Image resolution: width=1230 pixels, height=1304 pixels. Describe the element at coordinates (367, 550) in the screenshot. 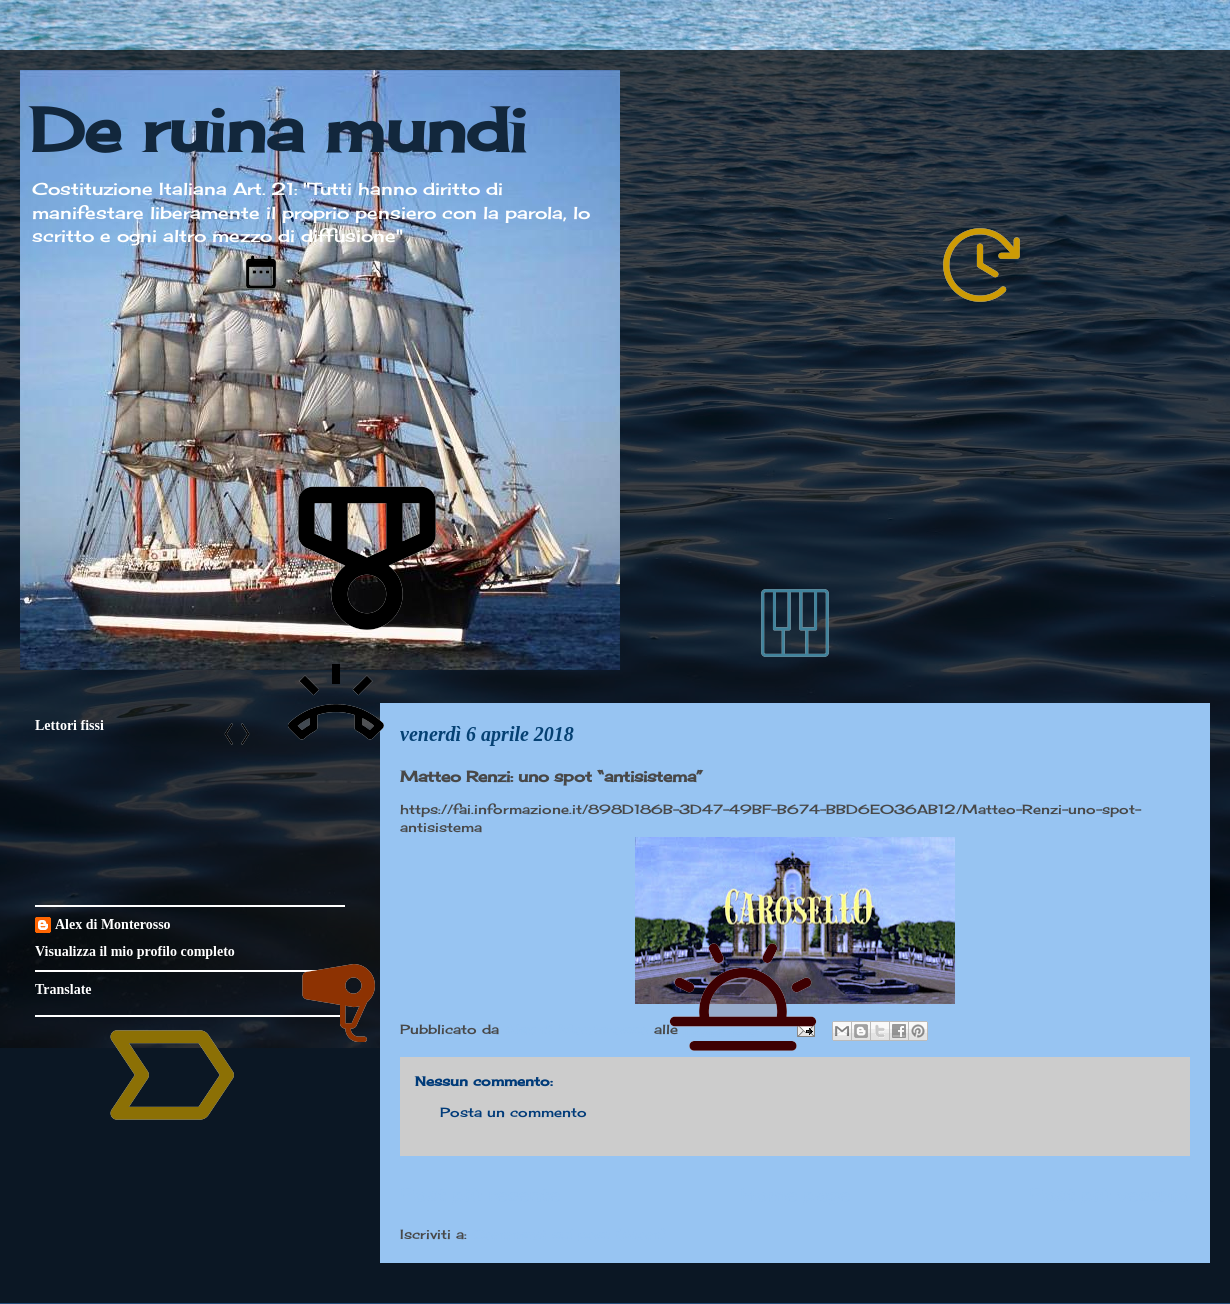

I see `view achievements or awards` at that location.